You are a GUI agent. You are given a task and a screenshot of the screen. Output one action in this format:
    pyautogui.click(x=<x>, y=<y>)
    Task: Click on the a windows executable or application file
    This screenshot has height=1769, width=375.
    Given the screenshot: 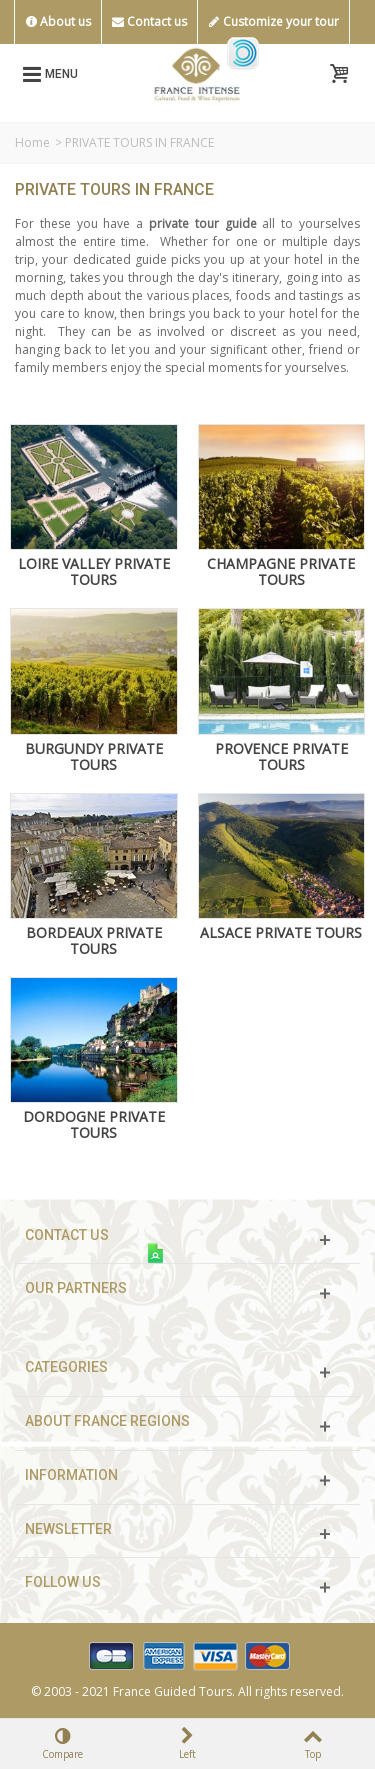 What is the action you would take?
    pyautogui.click(x=306, y=669)
    